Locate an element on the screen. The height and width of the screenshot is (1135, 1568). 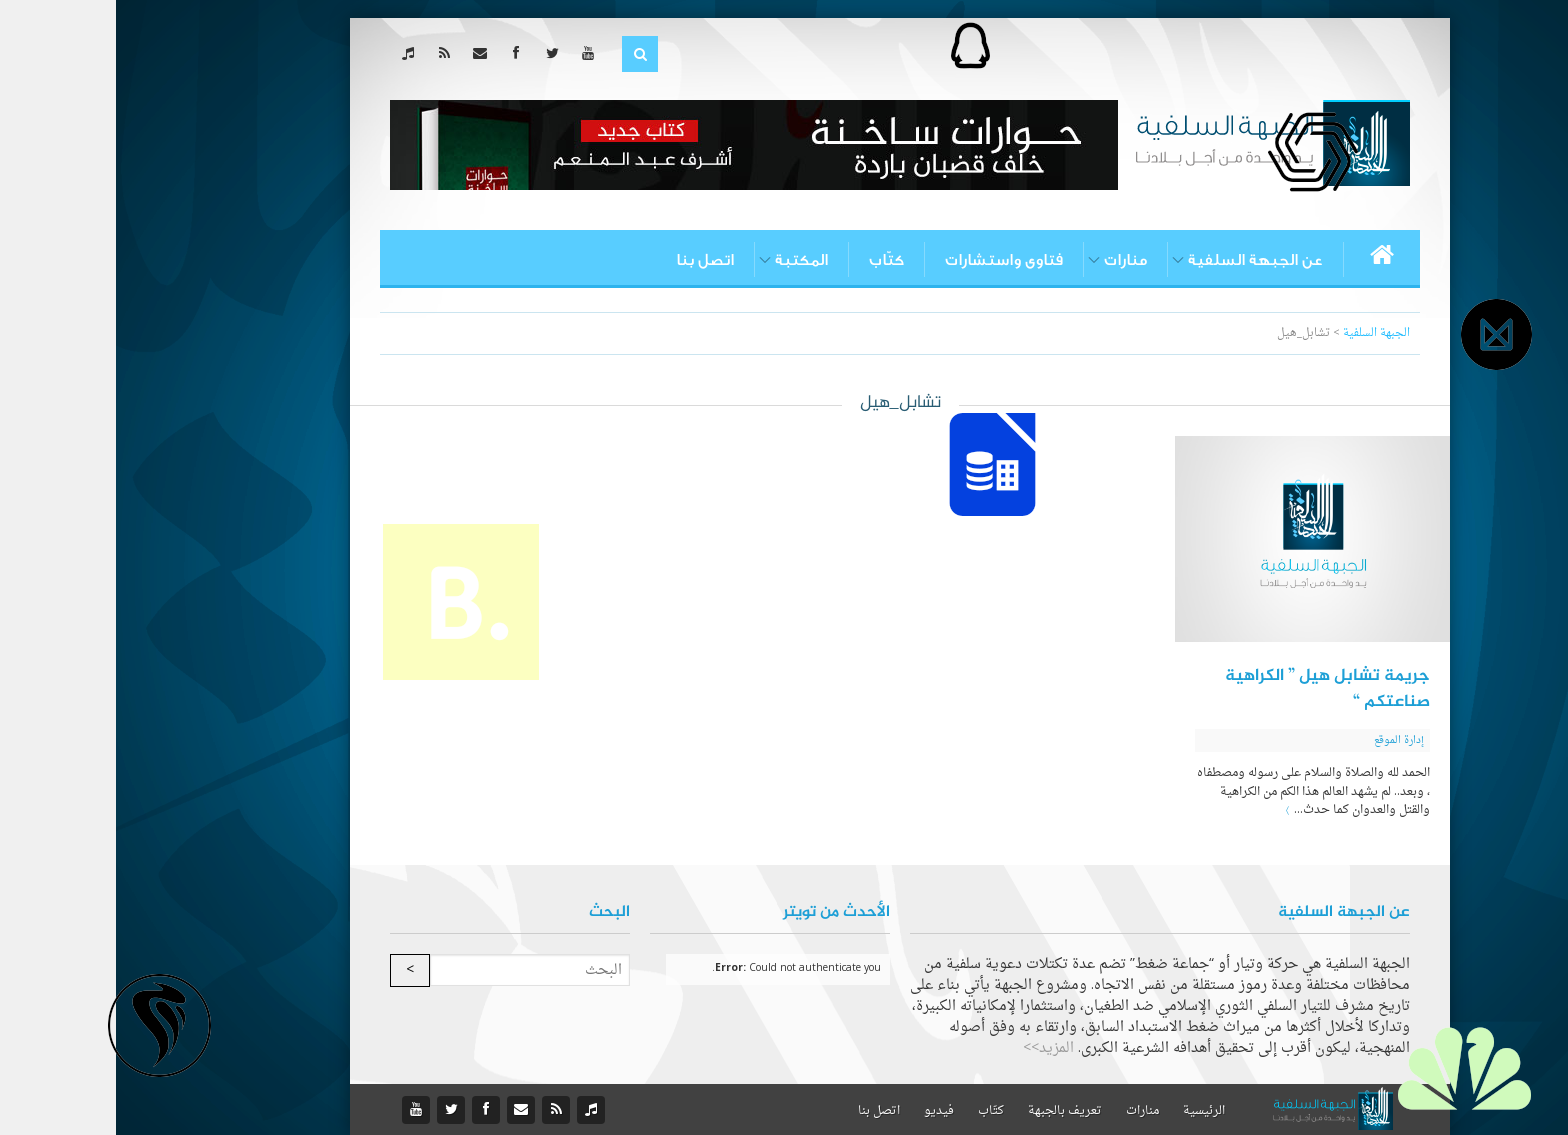
plume app or service logo is located at coordinates (1313, 152).